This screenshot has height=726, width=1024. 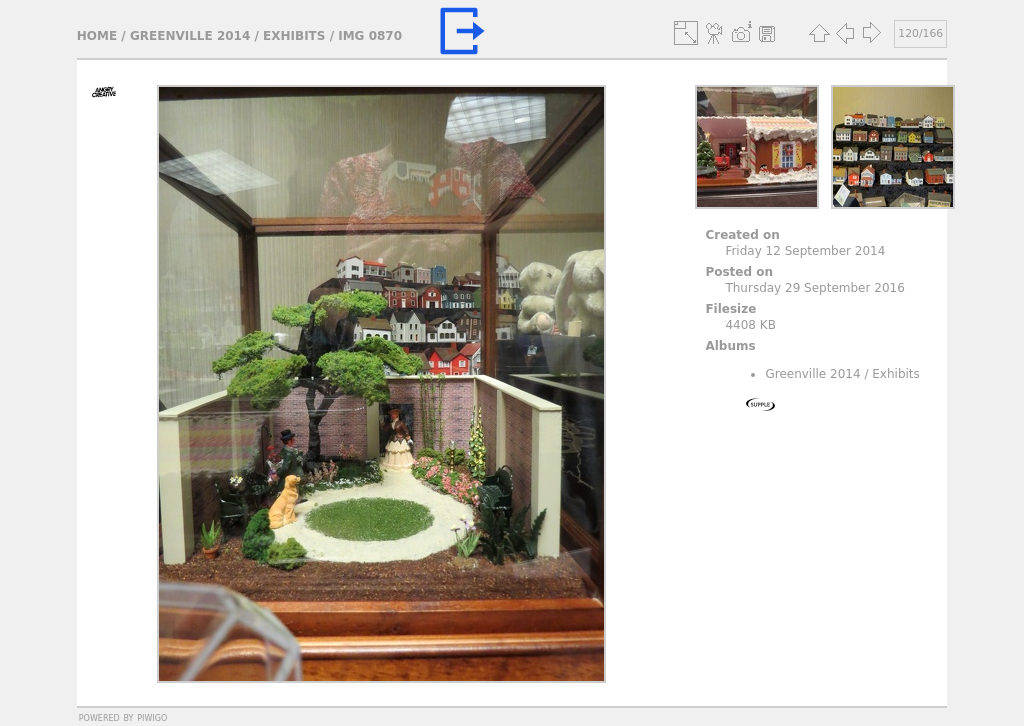 I want to click on supple brand logo, so click(x=760, y=405).